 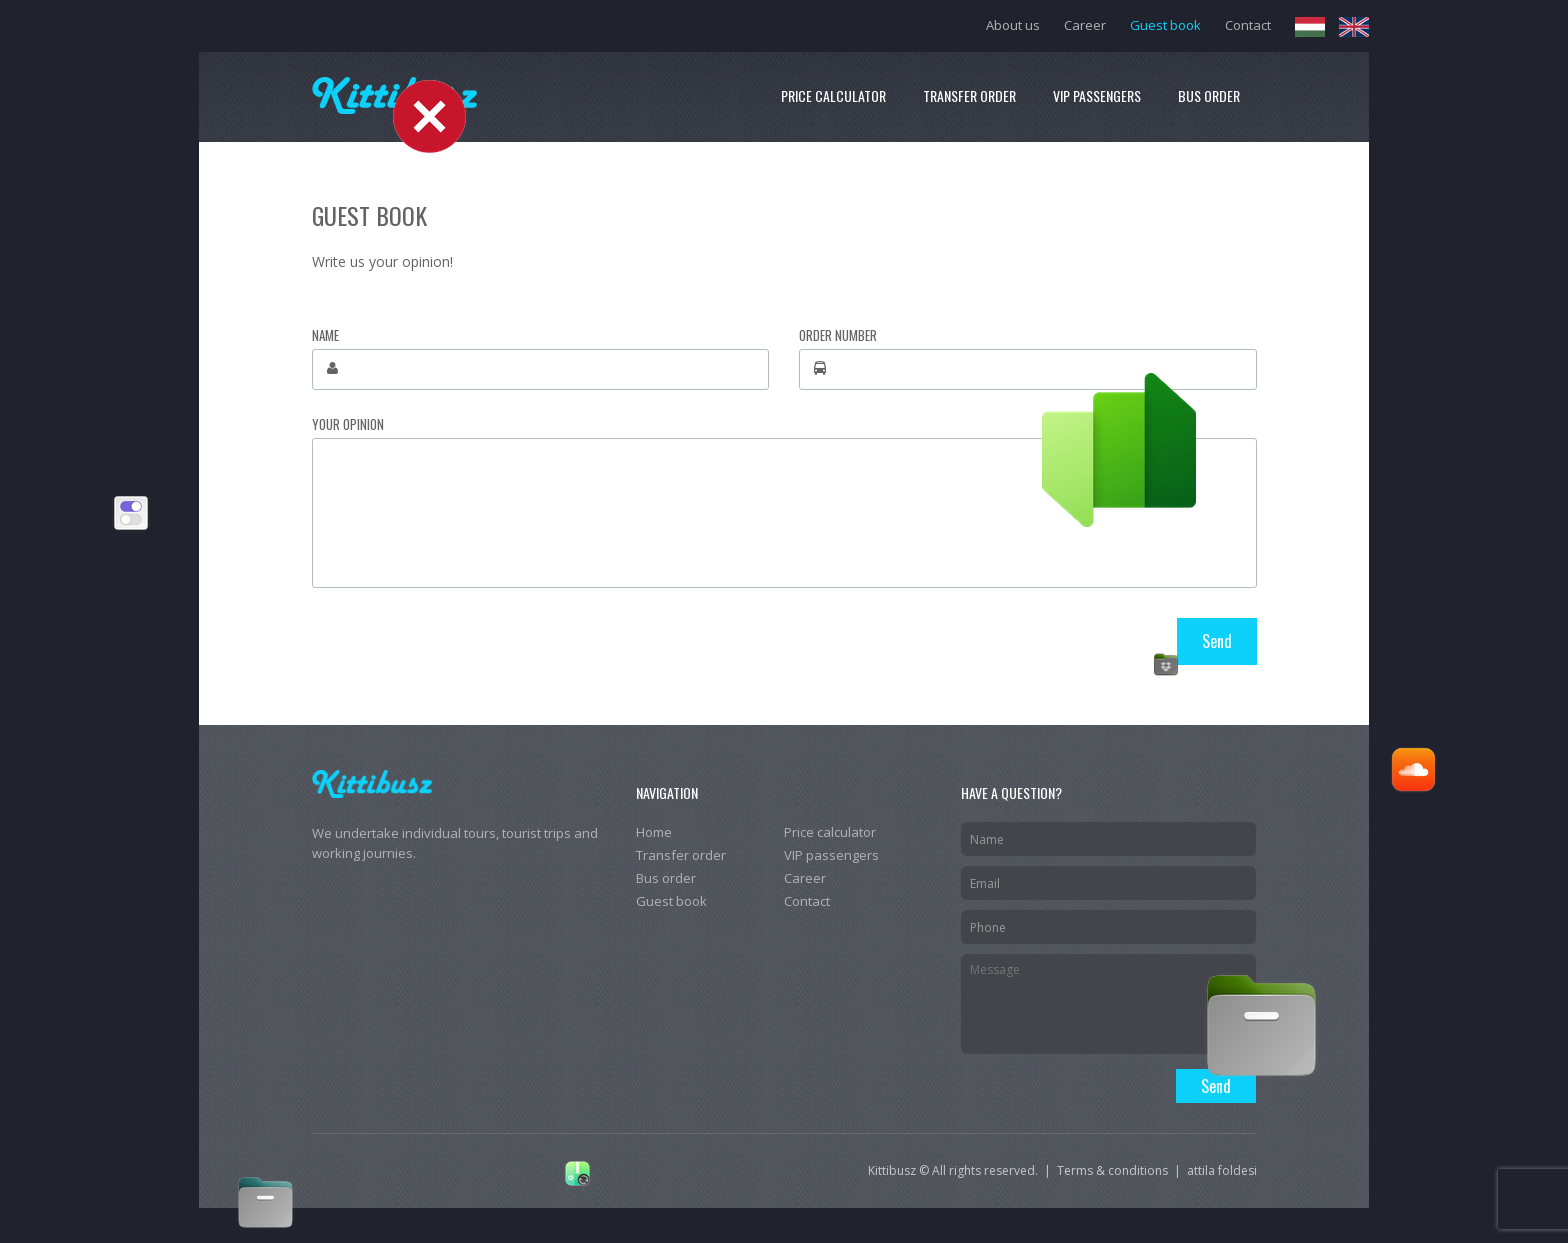 What do you see at coordinates (1413, 769) in the screenshot?
I see `open SoundCloud app` at bounding box center [1413, 769].